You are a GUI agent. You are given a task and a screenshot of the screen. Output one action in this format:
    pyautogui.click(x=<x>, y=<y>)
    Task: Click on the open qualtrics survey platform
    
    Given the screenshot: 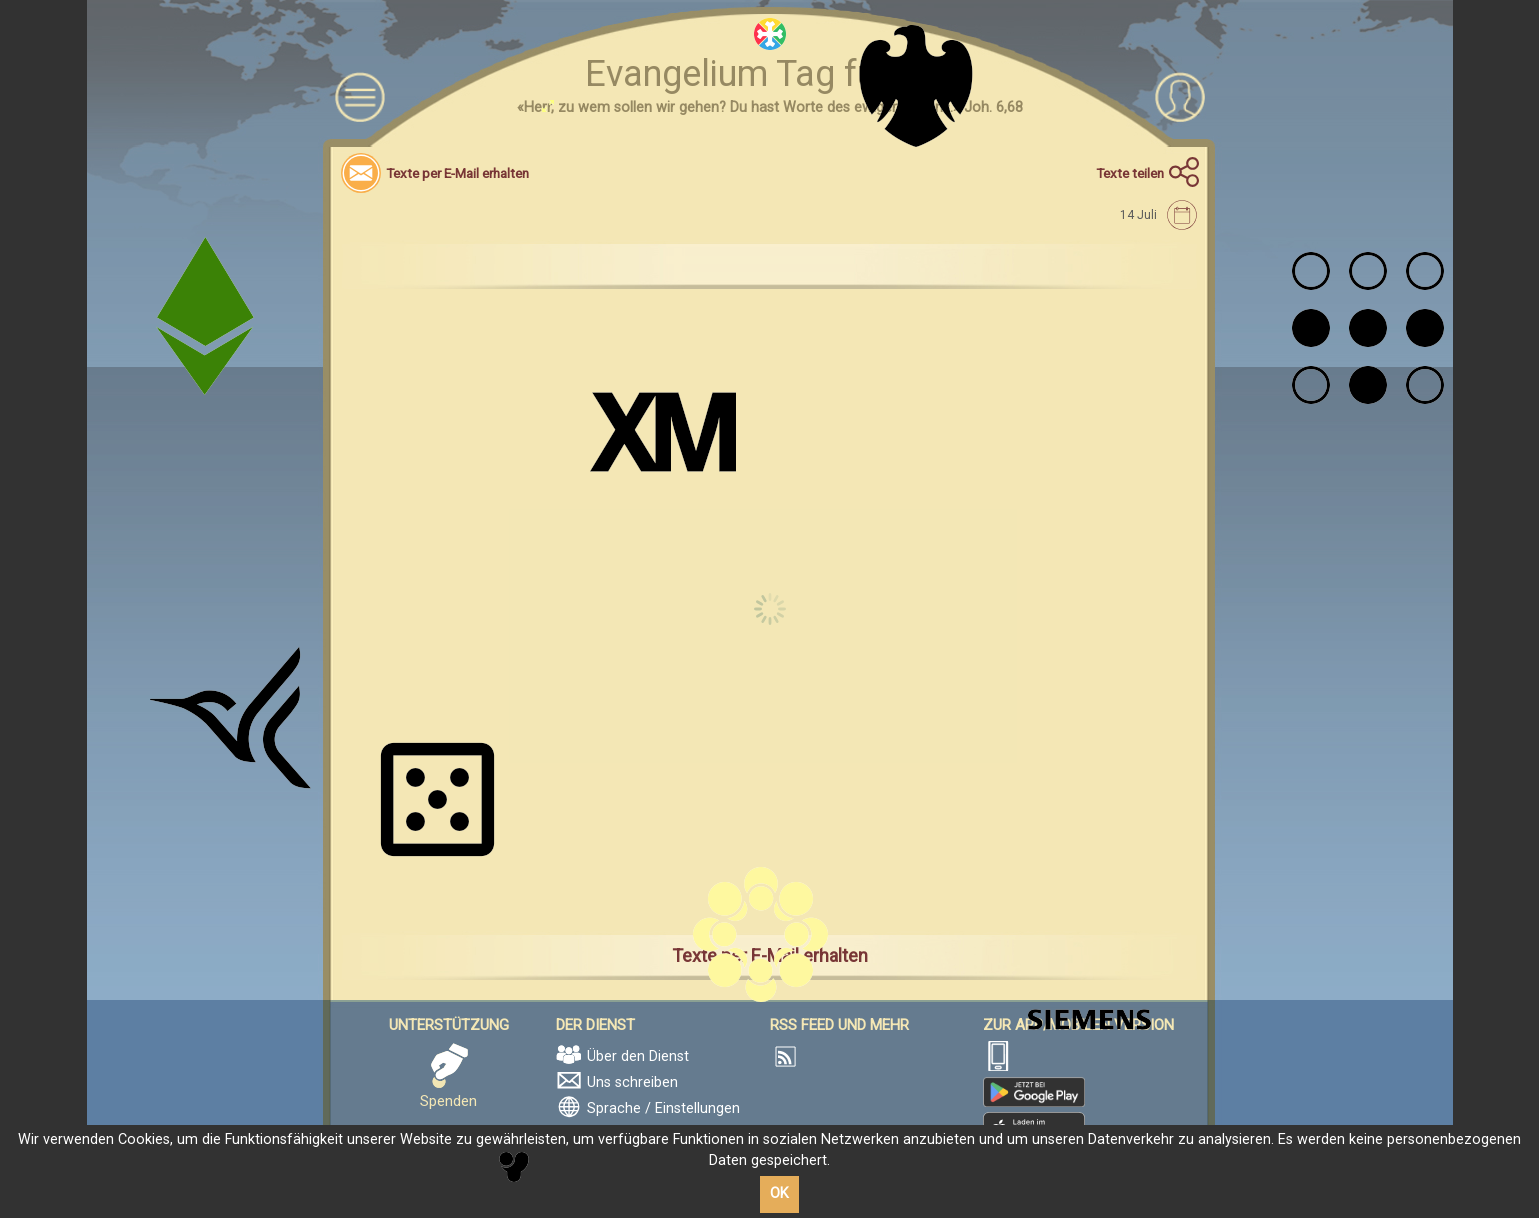 What is the action you would take?
    pyautogui.click(x=663, y=432)
    